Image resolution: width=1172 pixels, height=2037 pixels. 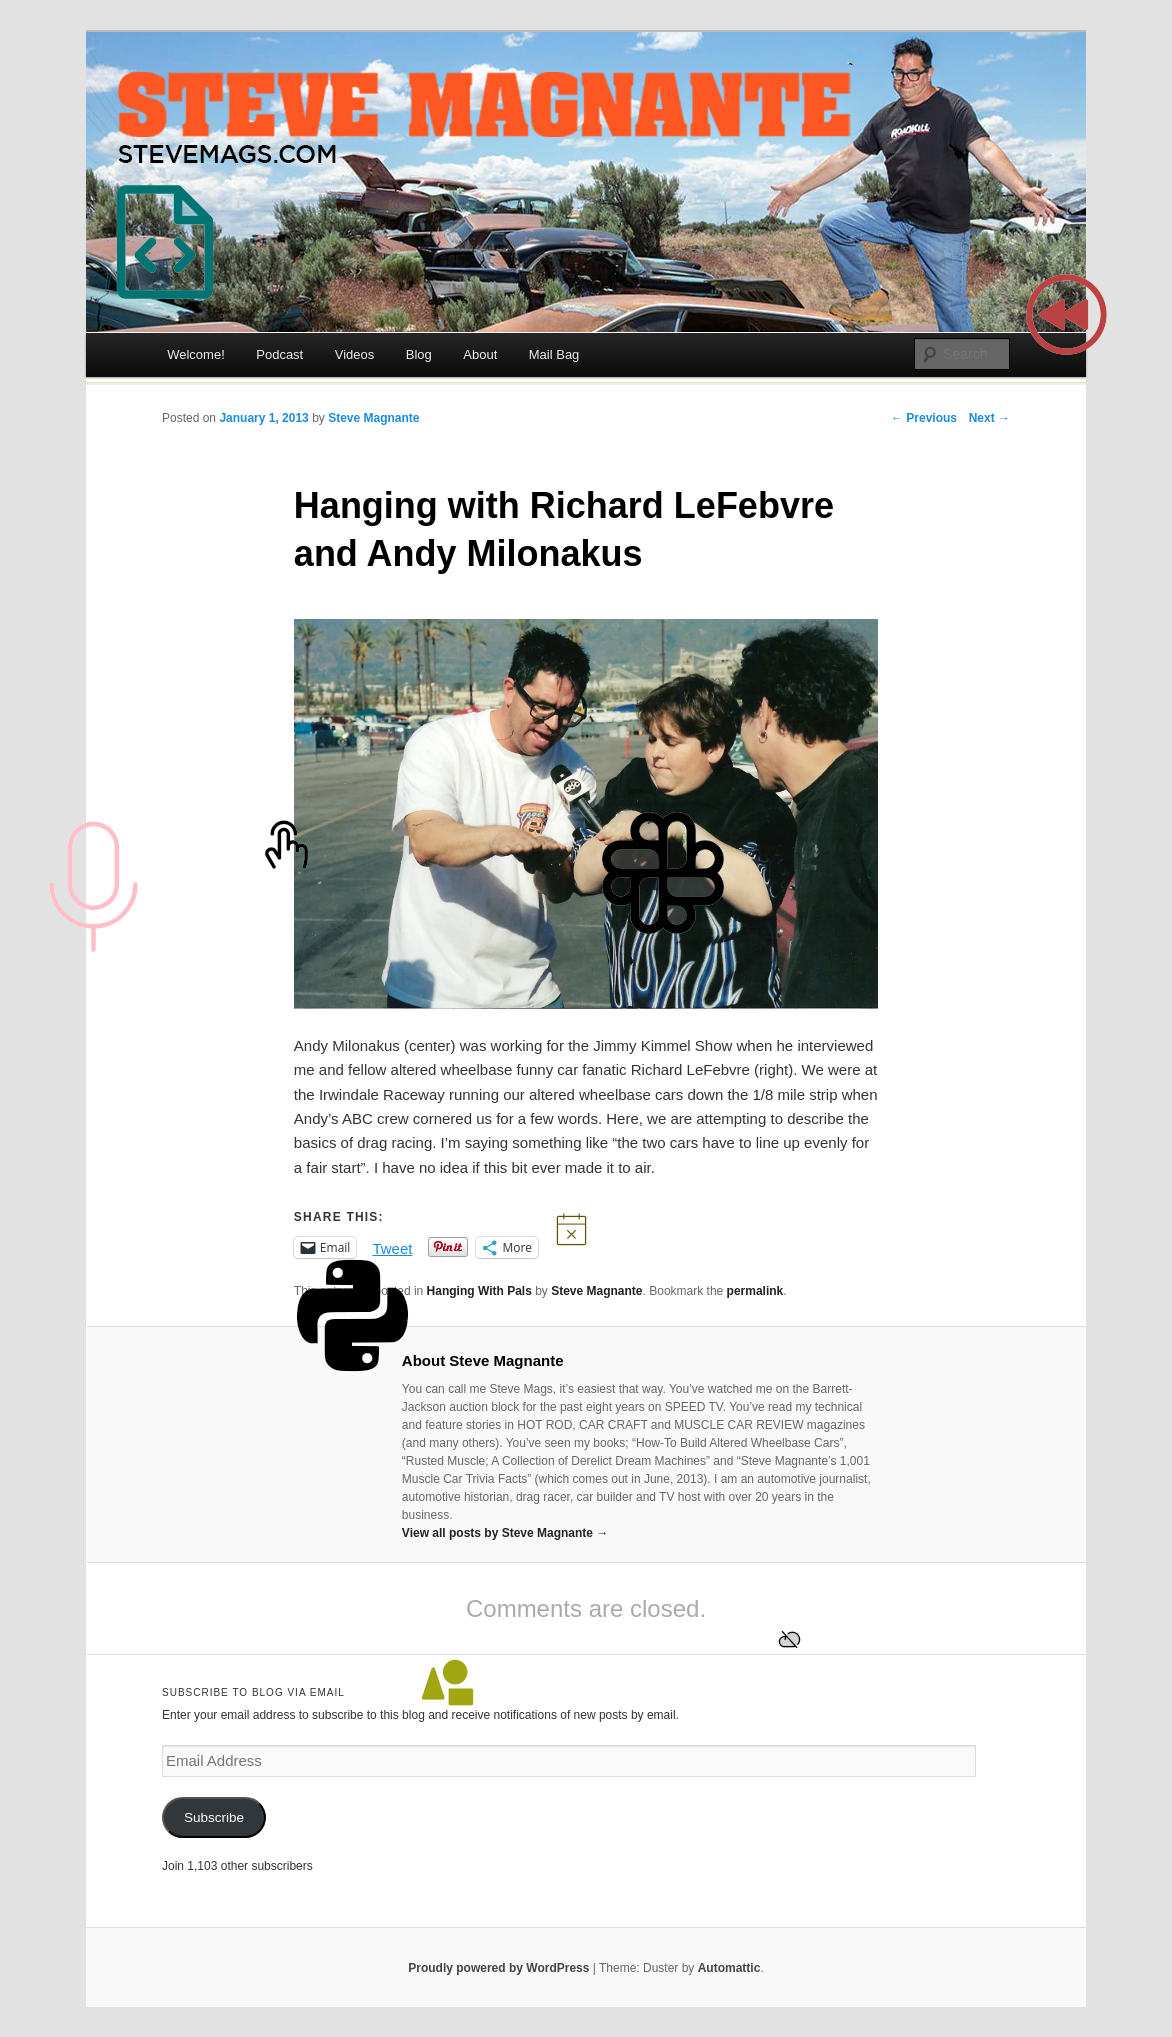 What do you see at coordinates (789, 1639) in the screenshot?
I see `cloud sync is disabled or unavailable` at bounding box center [789, 1639].